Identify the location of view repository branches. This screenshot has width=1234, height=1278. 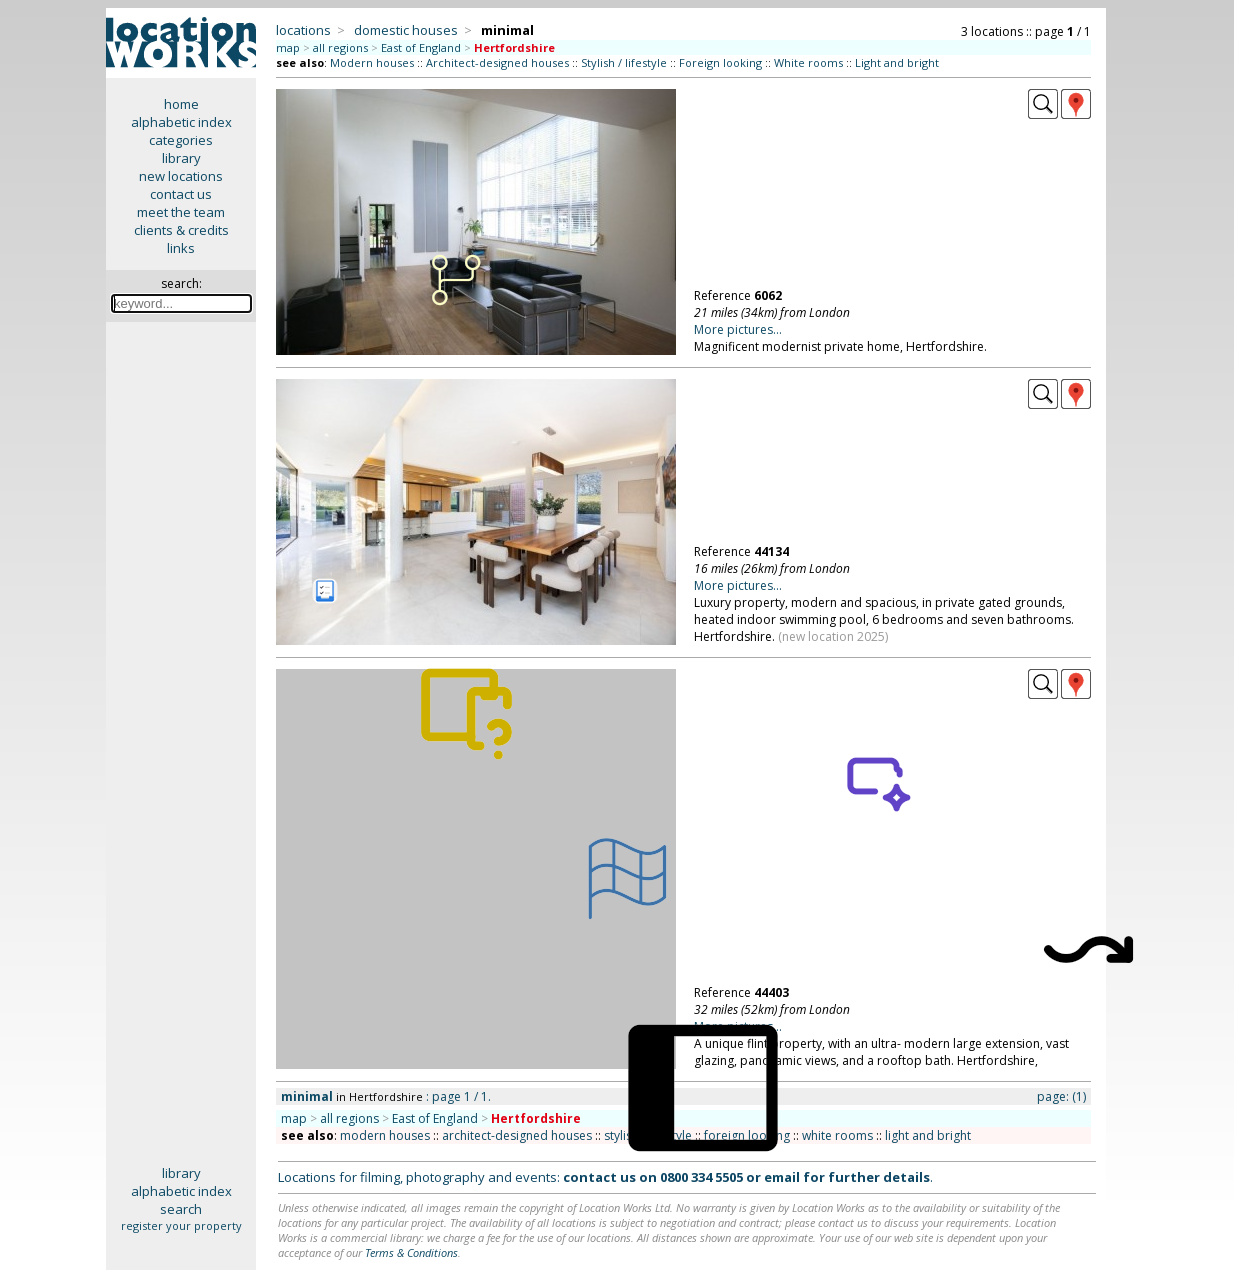
(453, 280).